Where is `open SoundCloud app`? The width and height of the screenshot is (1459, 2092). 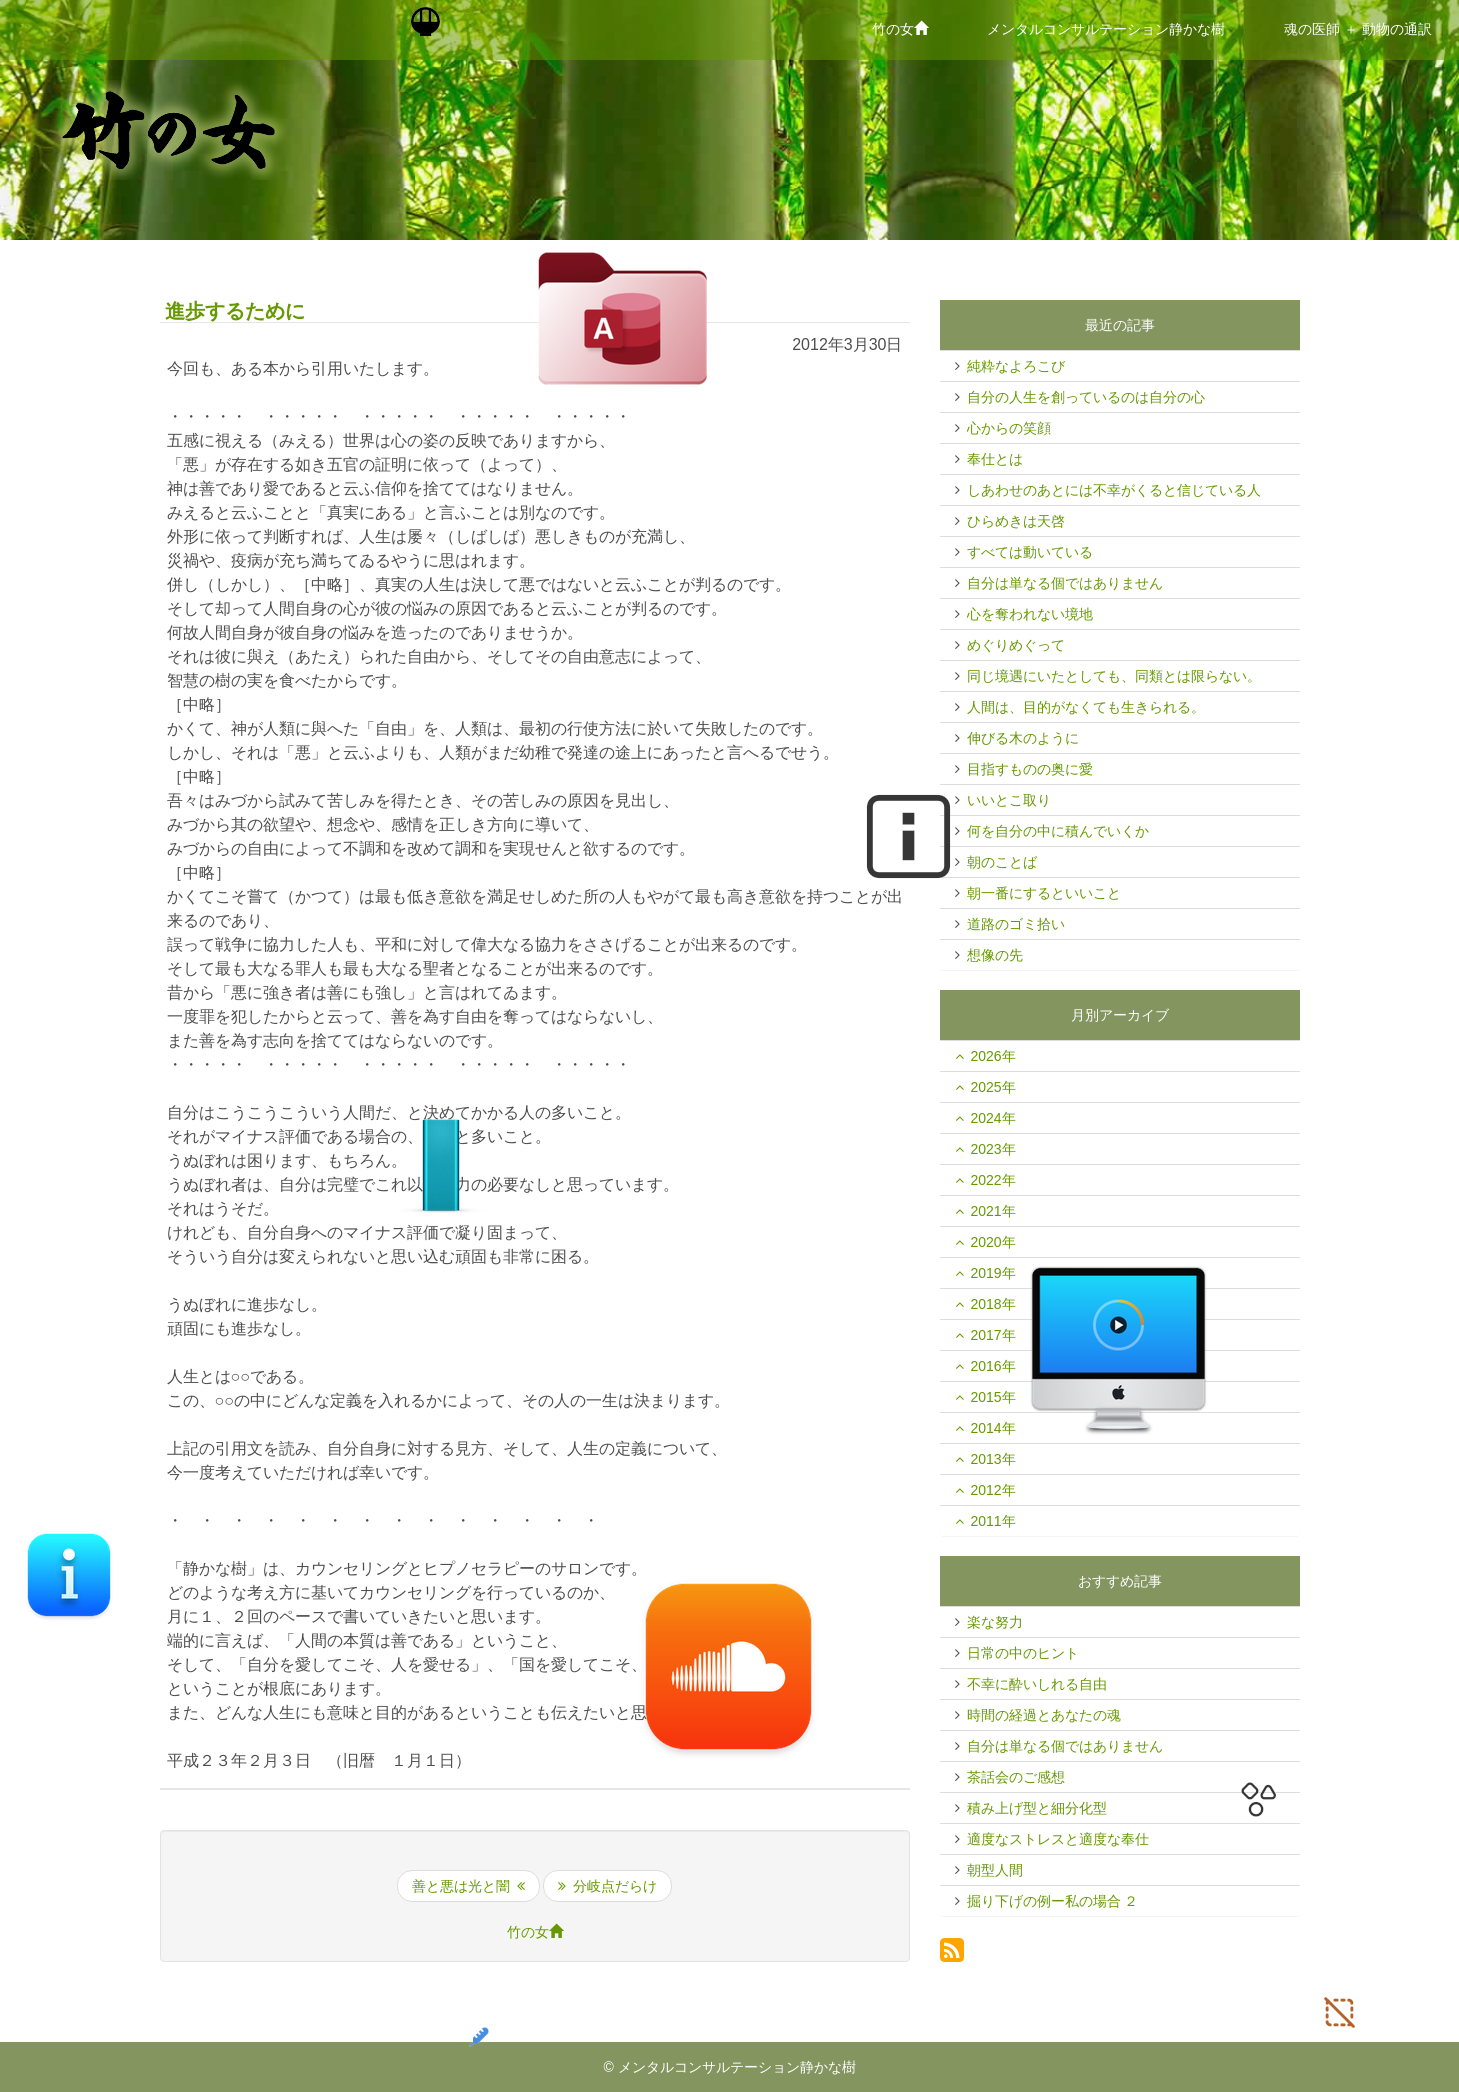
open SoundCloud app is located at coordinates (728, 1666).